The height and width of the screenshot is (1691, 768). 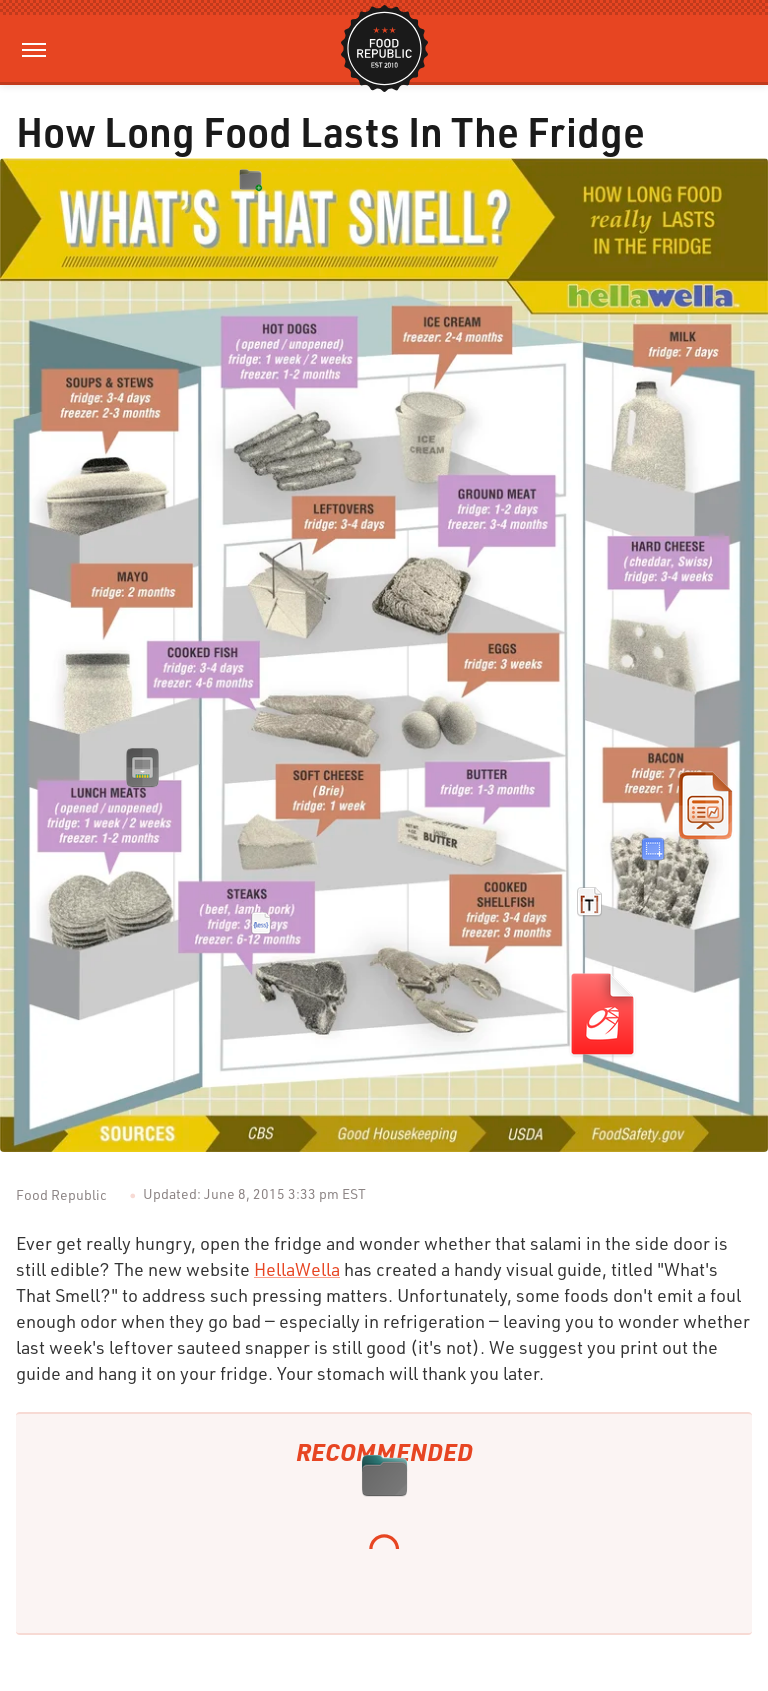 What do you see at coordinates (142, 767) in the screenshot?
I see `game boy advance ROM file` at bounding box center [142, 767].